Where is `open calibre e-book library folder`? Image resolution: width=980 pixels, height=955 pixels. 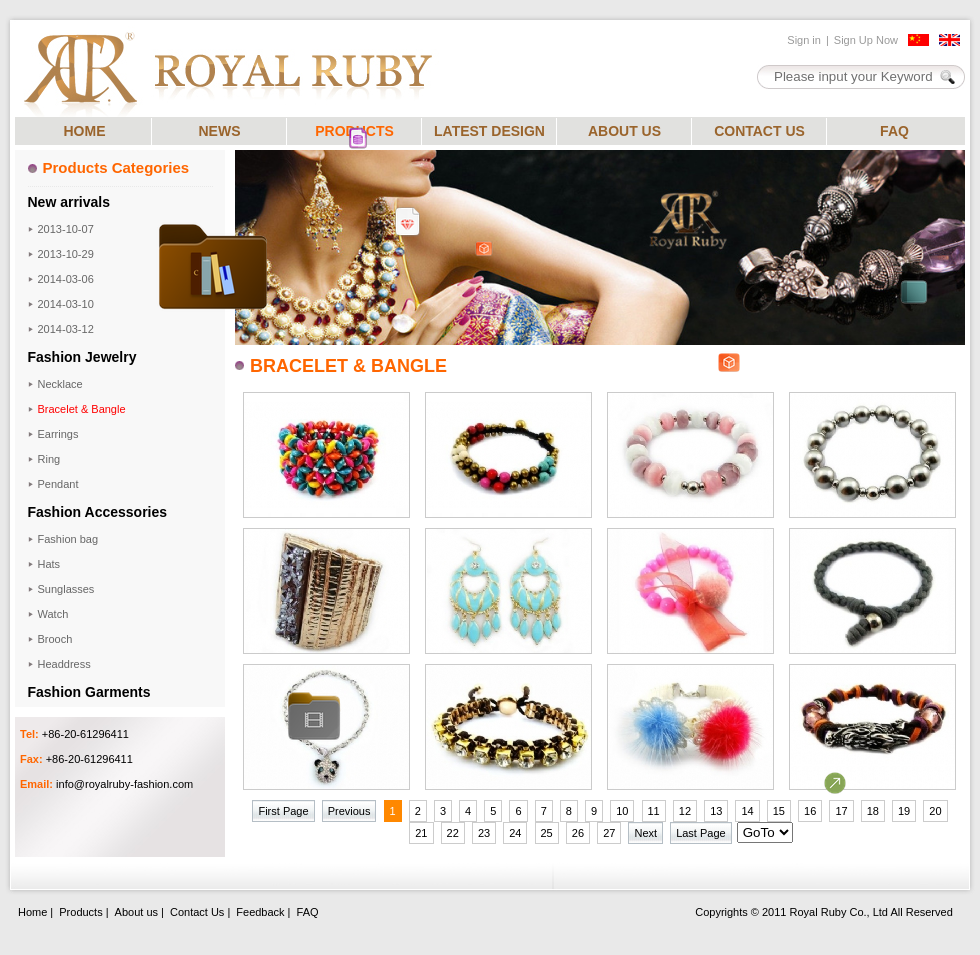
open calibre e-book library folder is located at coordinates (212, 269).